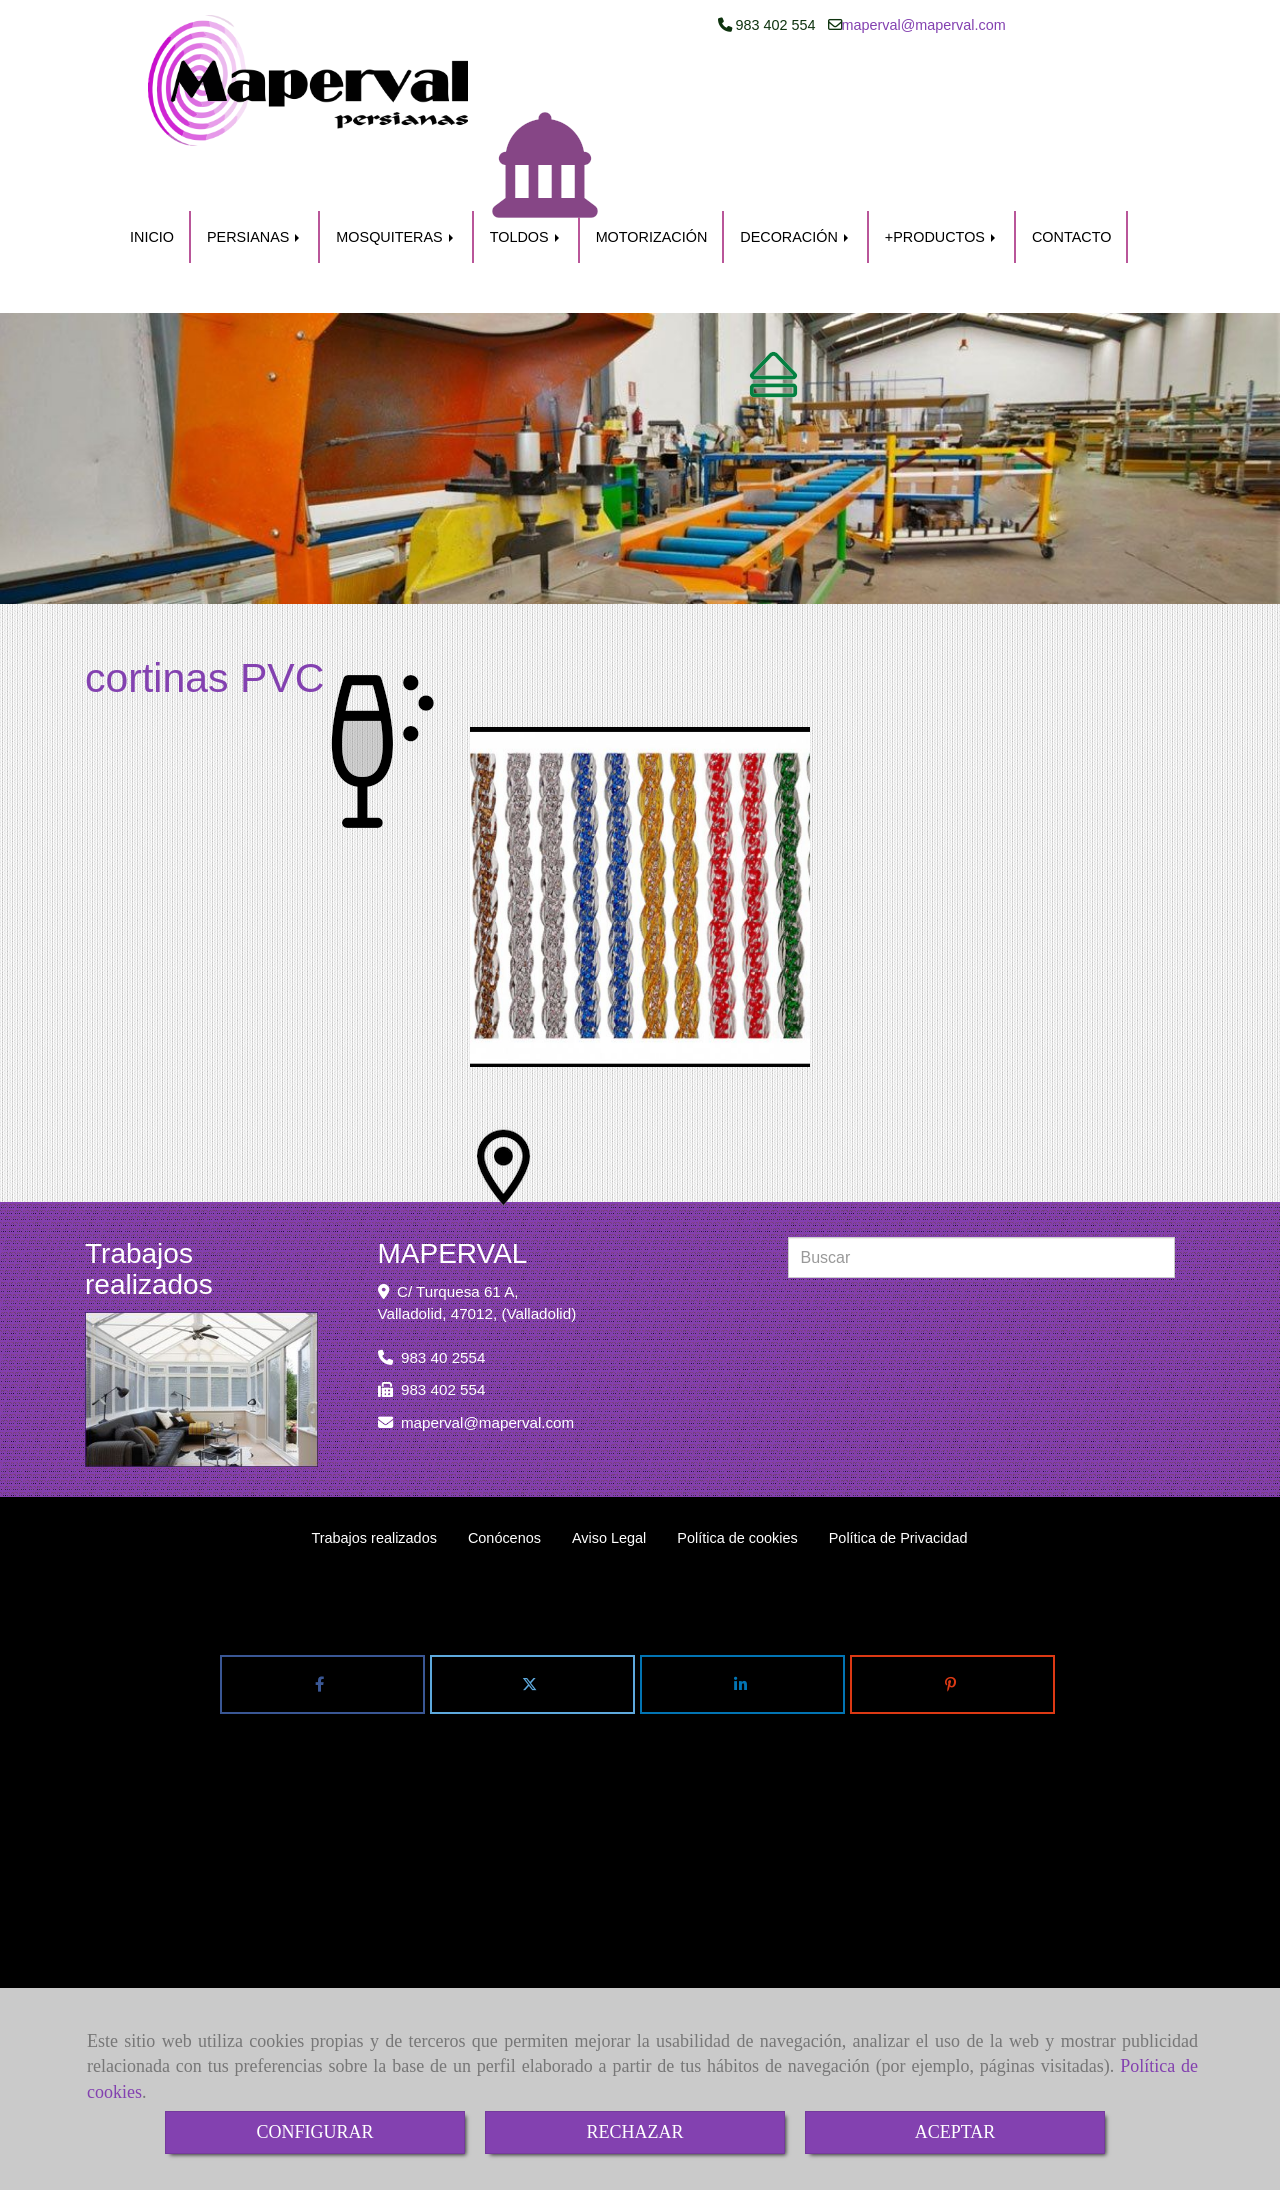 This screenshot has height=2190, width=1280. Describe the element at coordinates (367, 751) in the screenshot. I see `celebrate an achievement or milestone` at that location.